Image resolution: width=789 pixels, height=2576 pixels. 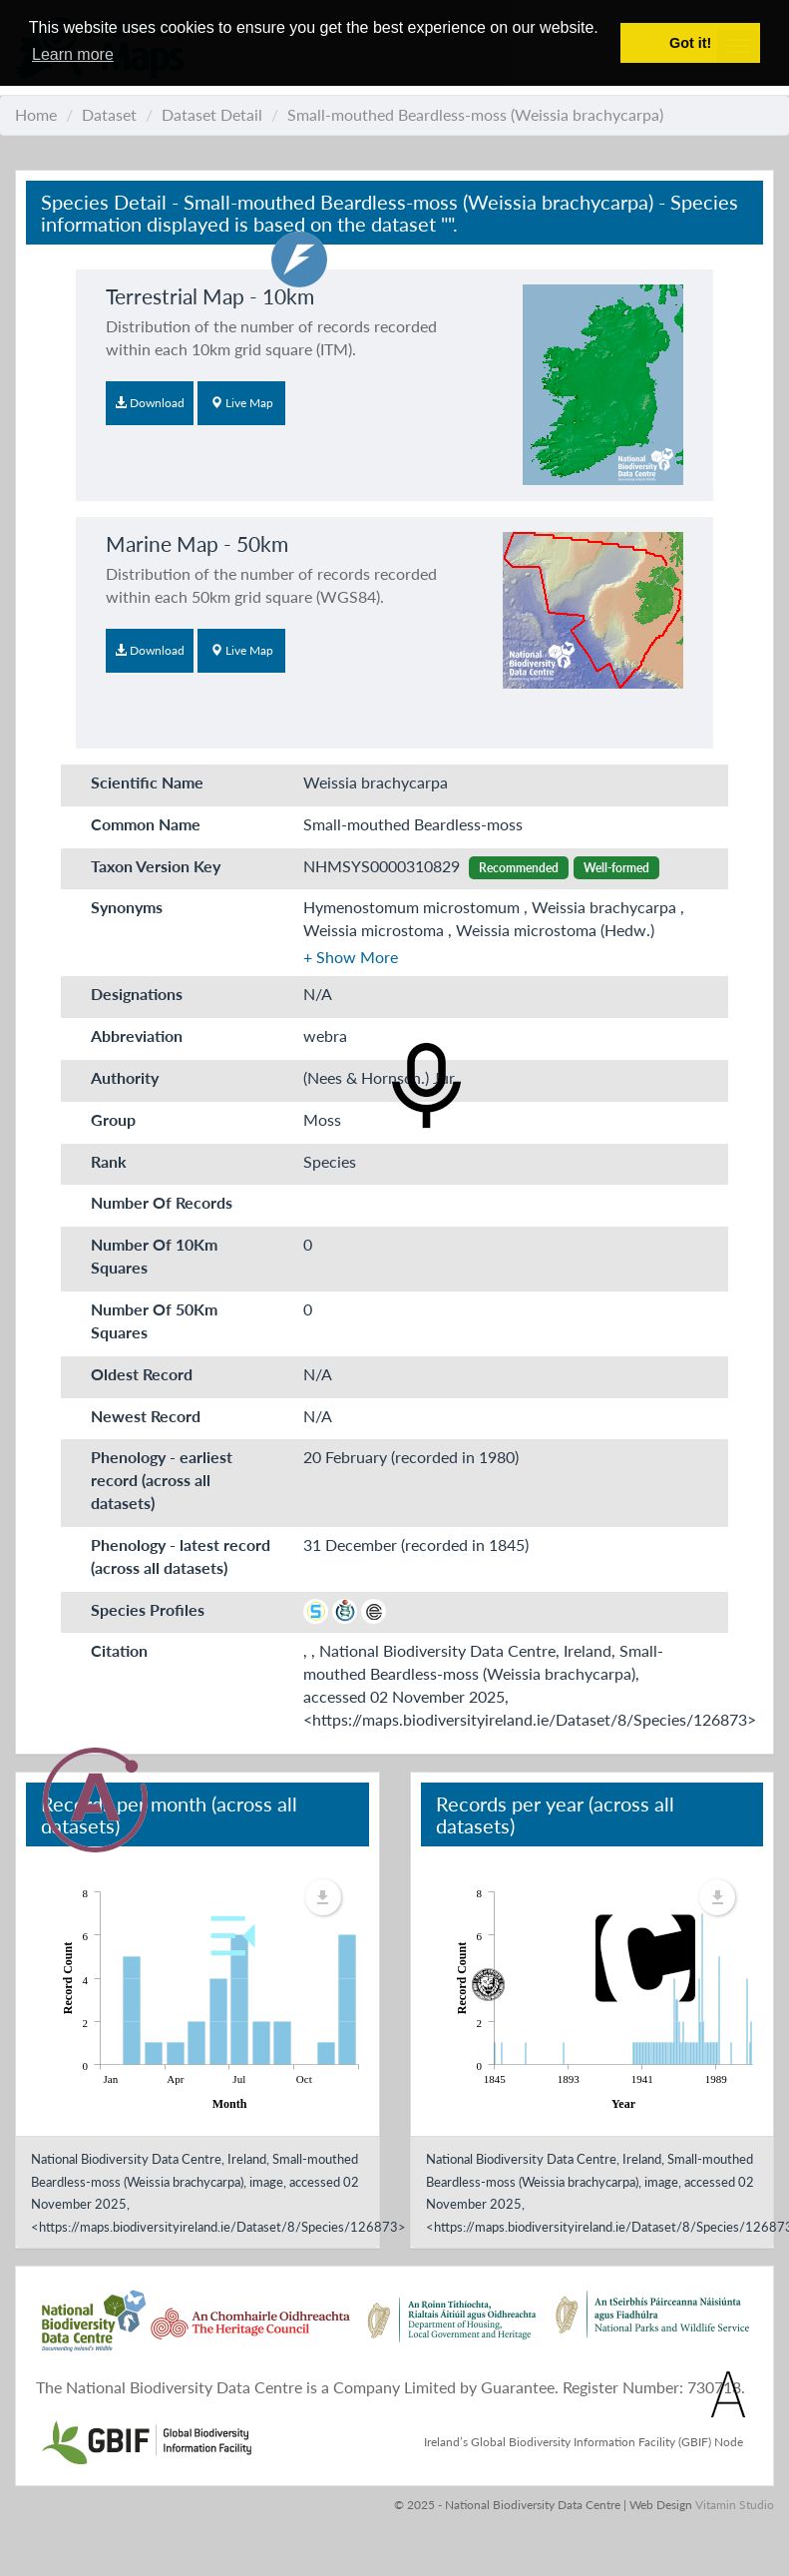 What do you see at coordinates (488, 1984) in the screenshot?
I see `new japan pro-wrestling official logo` at bounding box center [488, 1984].